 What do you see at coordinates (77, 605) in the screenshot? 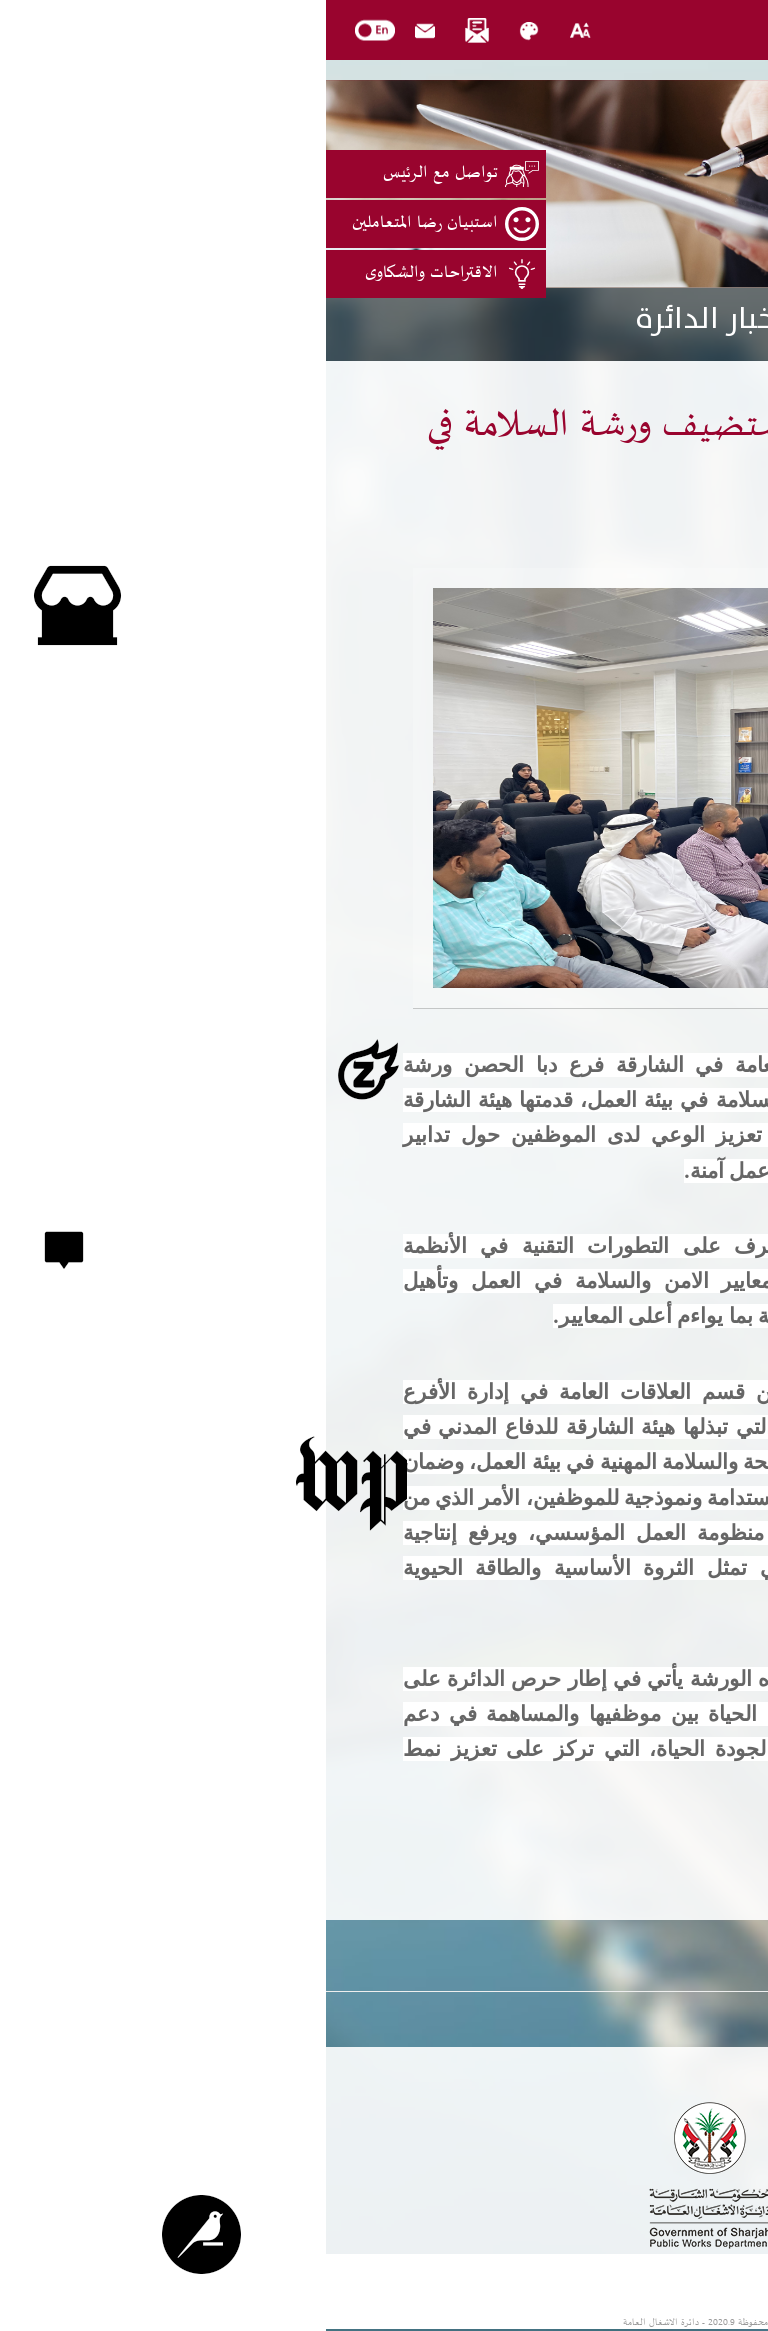
I see `open the store or marketplace` at bounding box center [77, 605].